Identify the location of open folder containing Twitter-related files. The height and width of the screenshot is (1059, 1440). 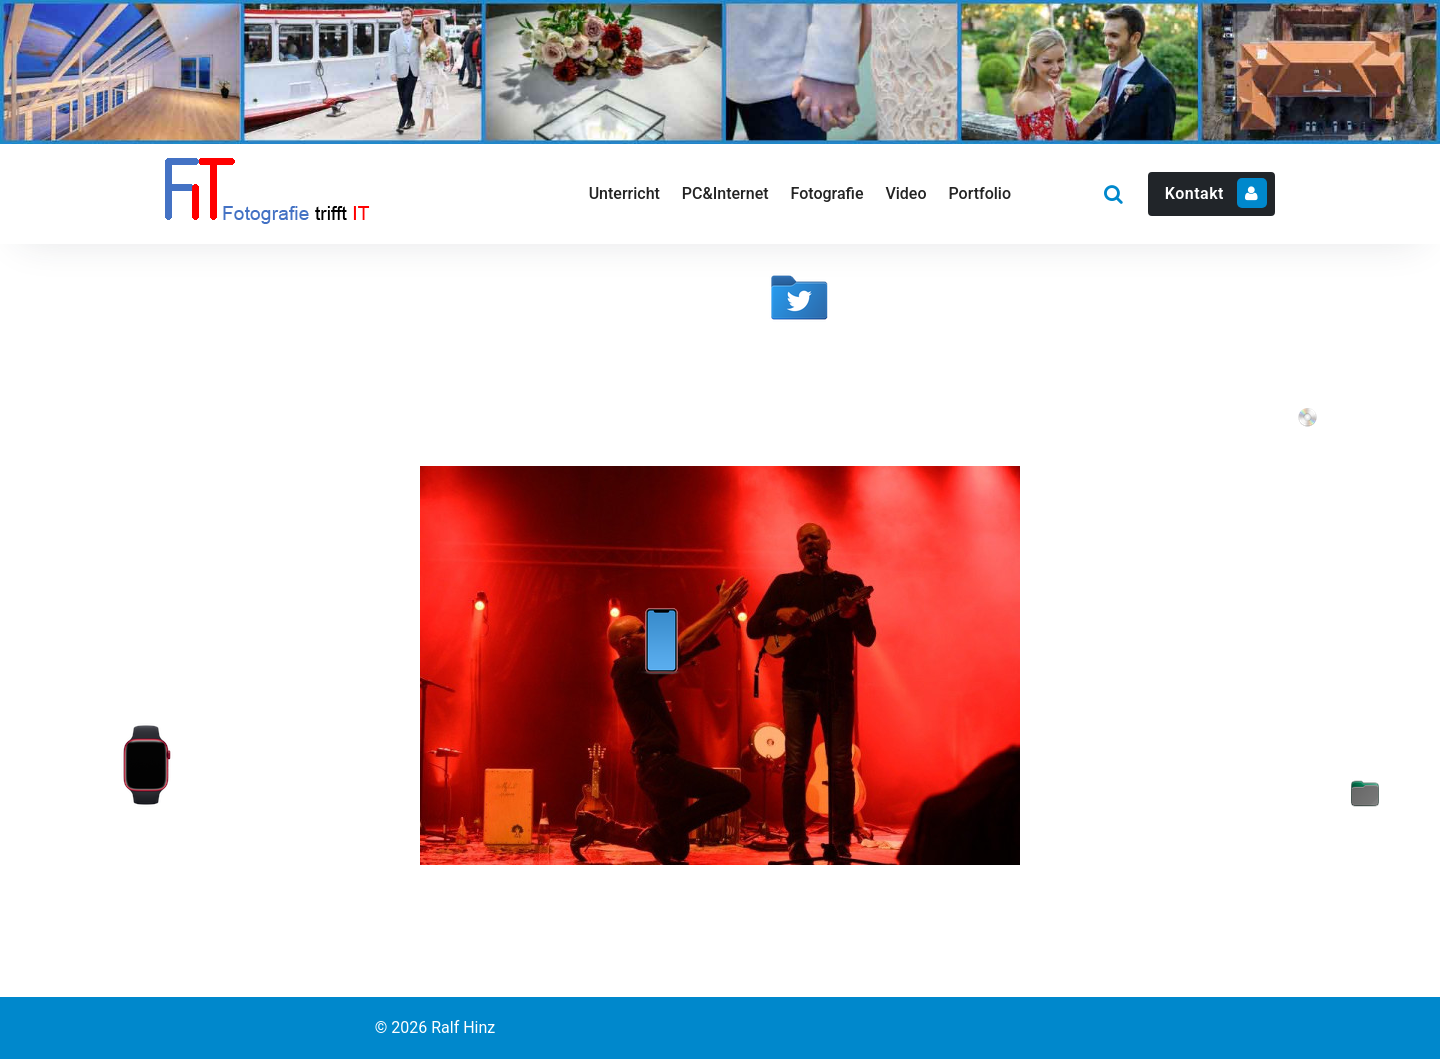
(799, 299).